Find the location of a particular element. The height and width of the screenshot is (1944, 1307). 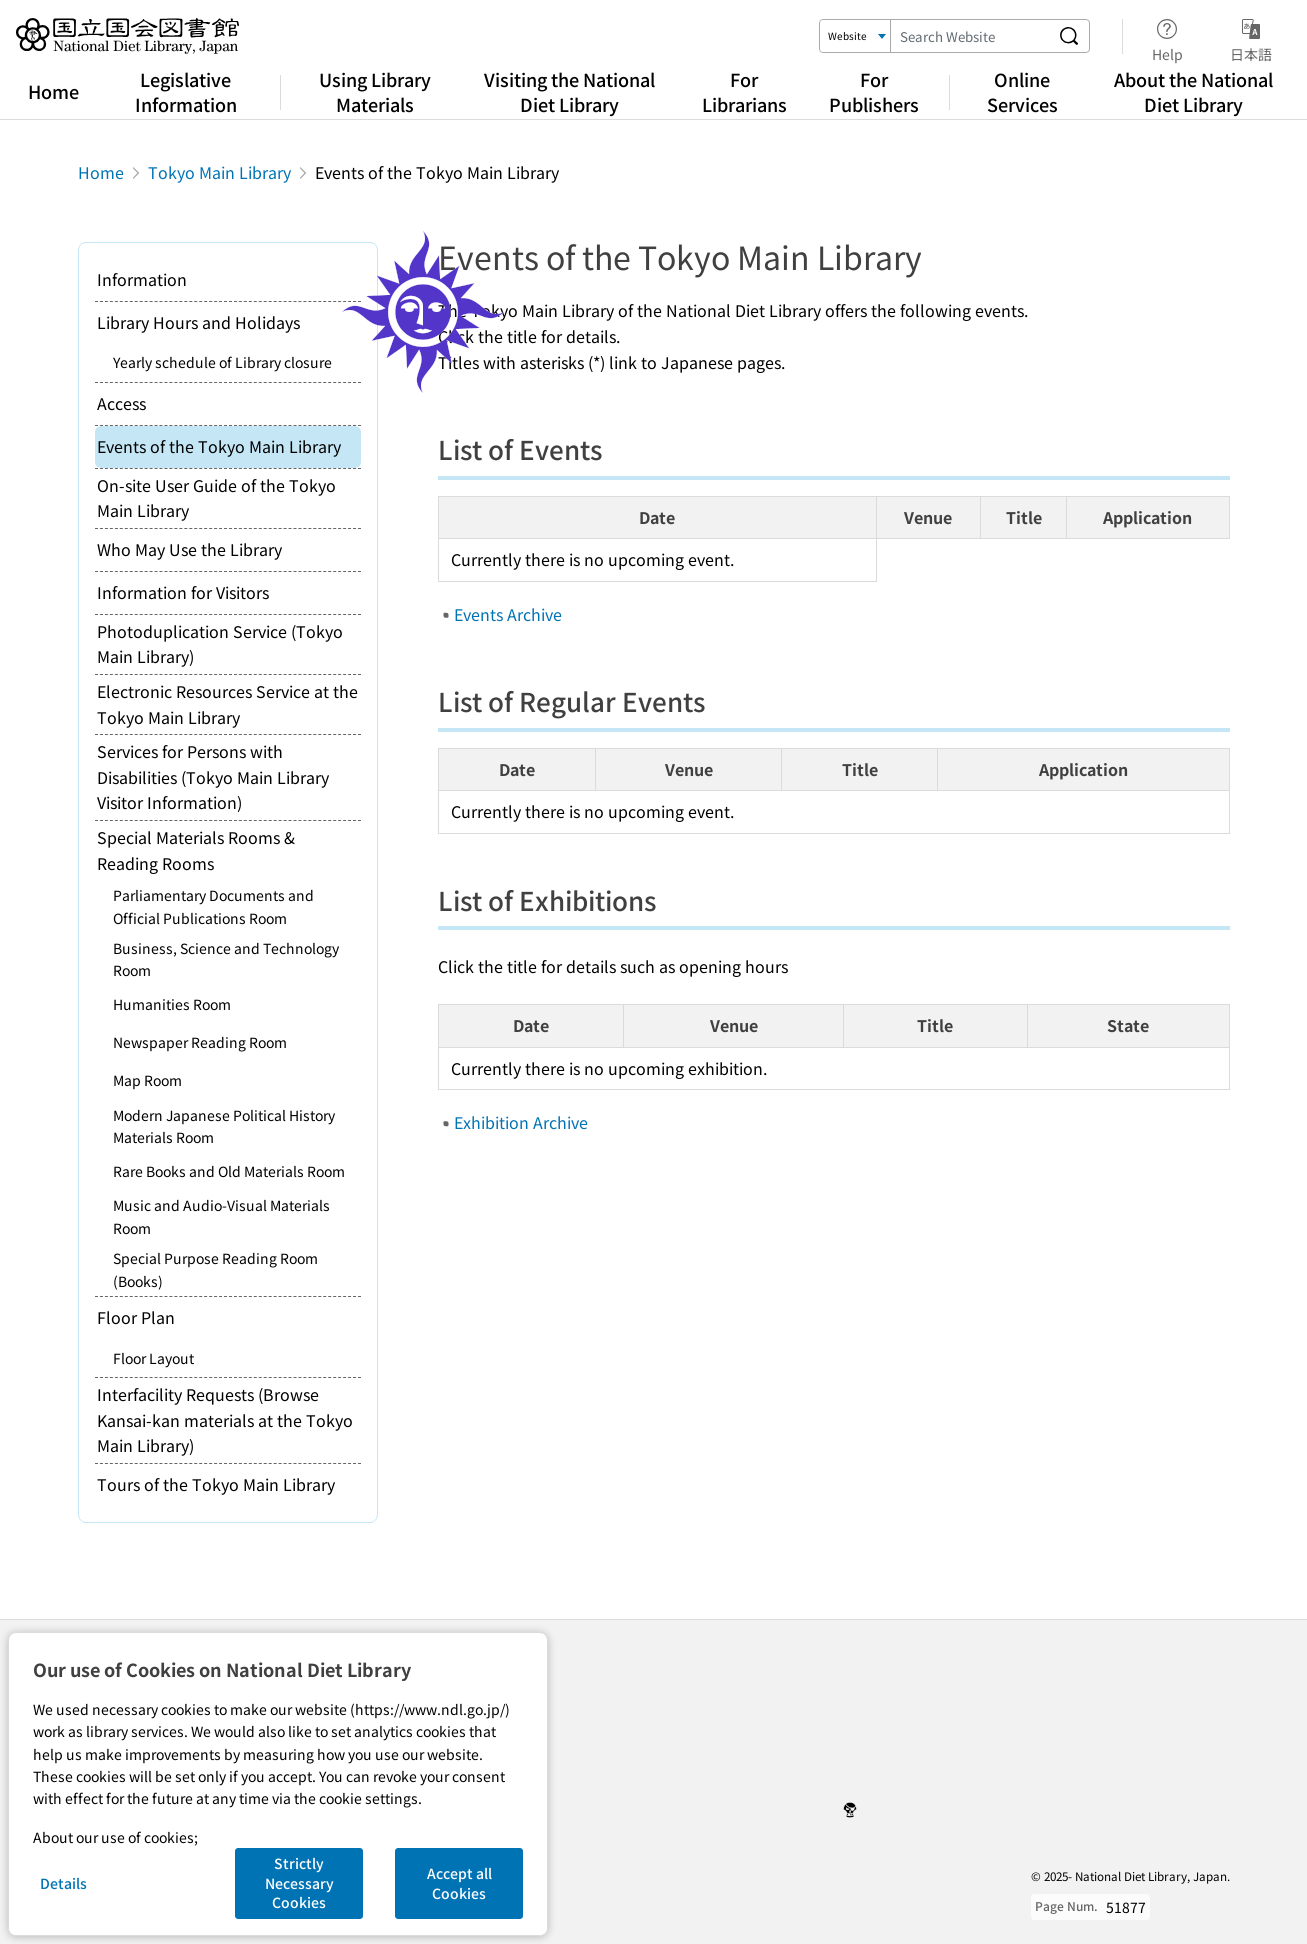

decorative sun emblem for fantasy or medieval-themed game interface is located at coordinates (423, 312).